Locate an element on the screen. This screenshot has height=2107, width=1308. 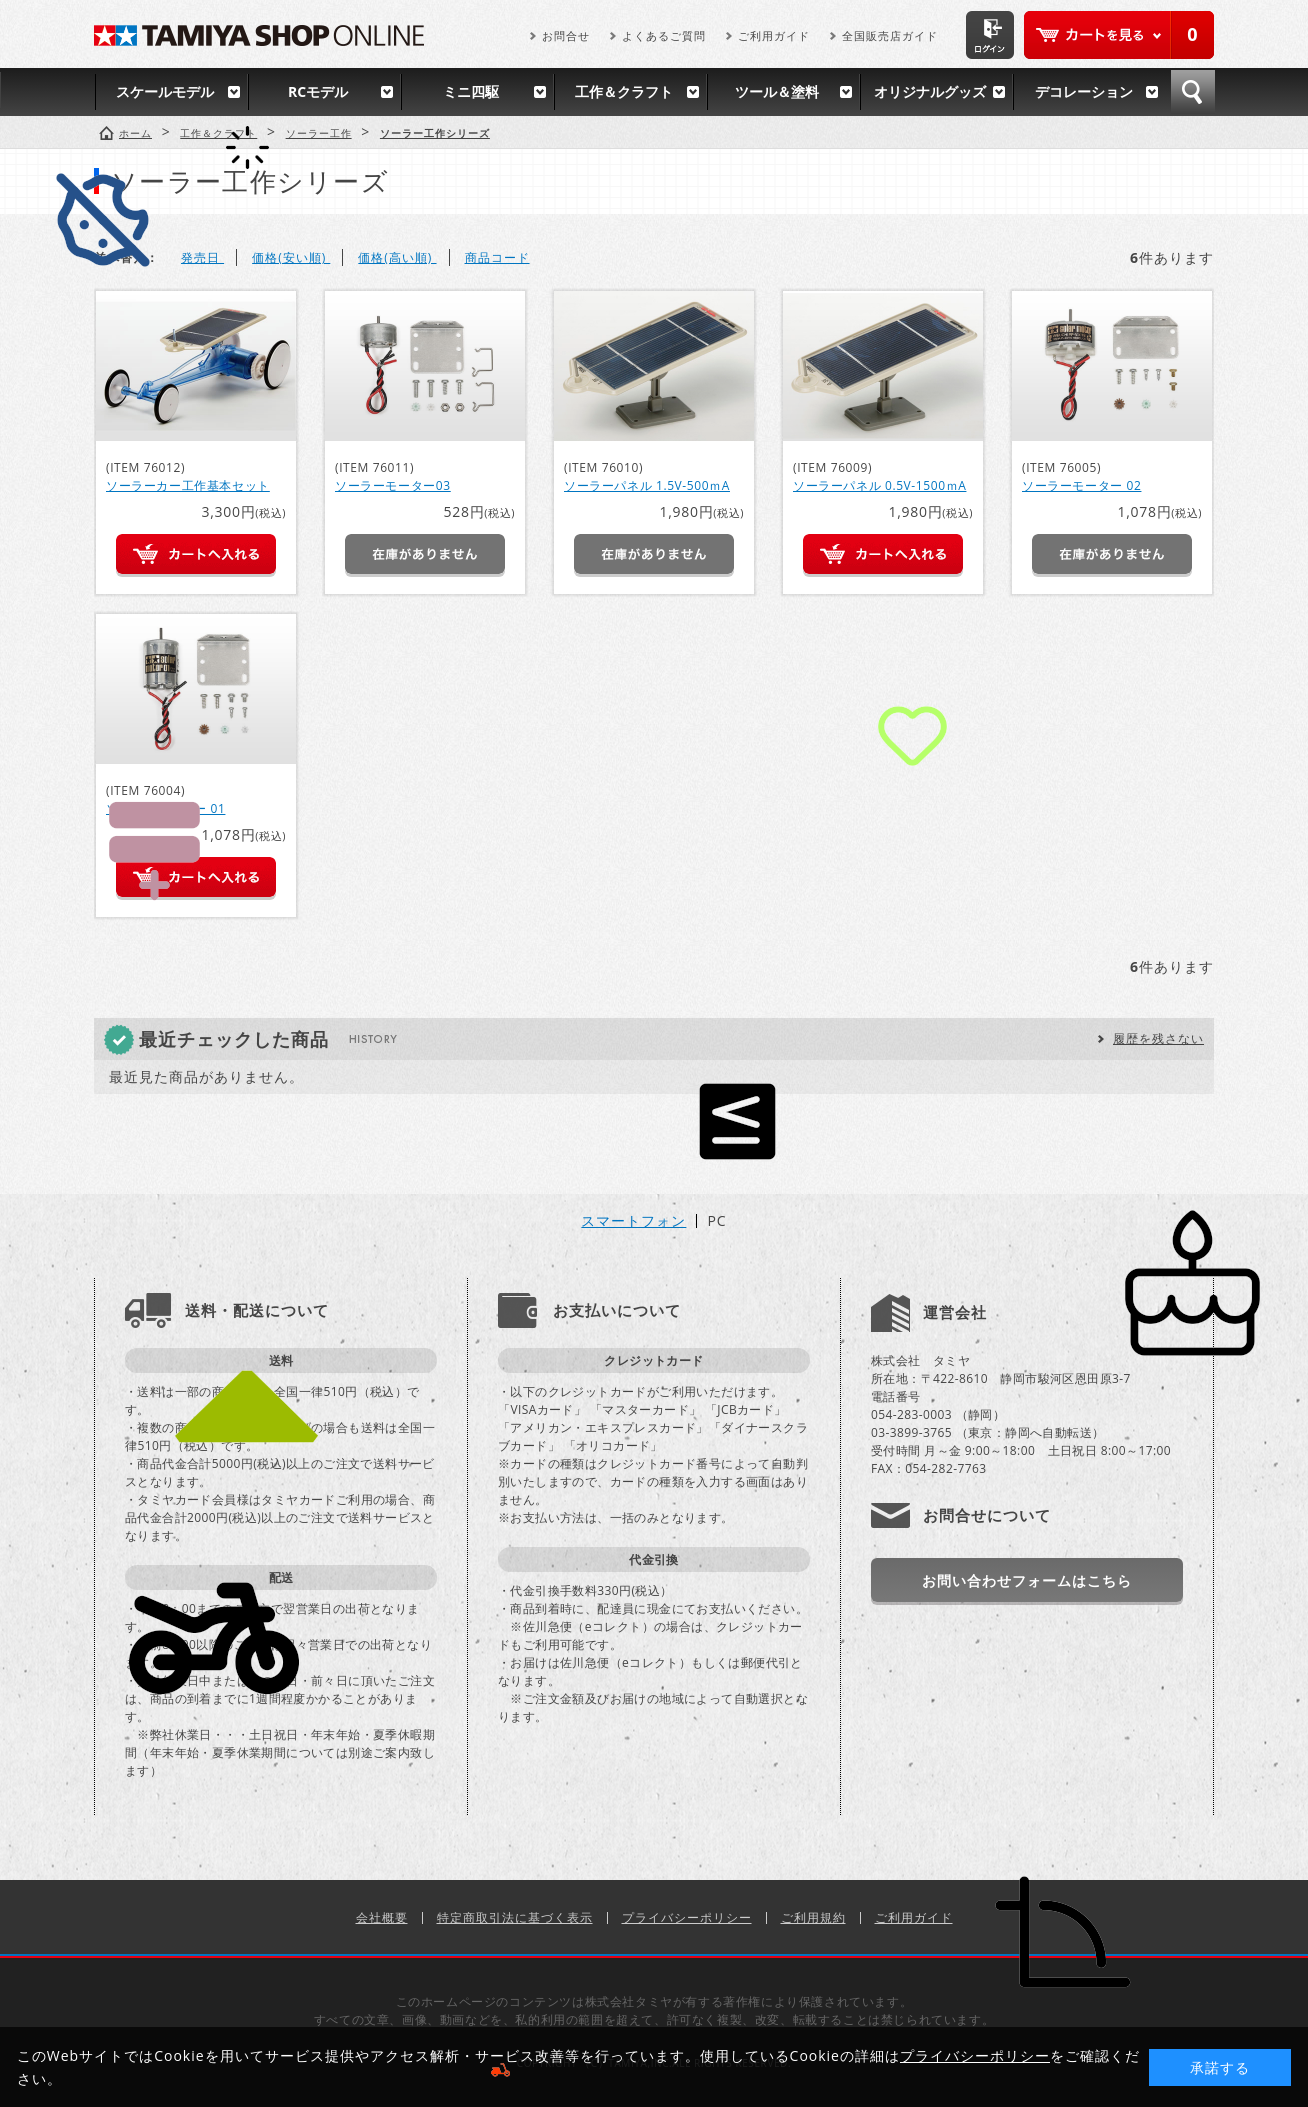
view birthday or celebration reminders is located at coordinates (1192, 1293).